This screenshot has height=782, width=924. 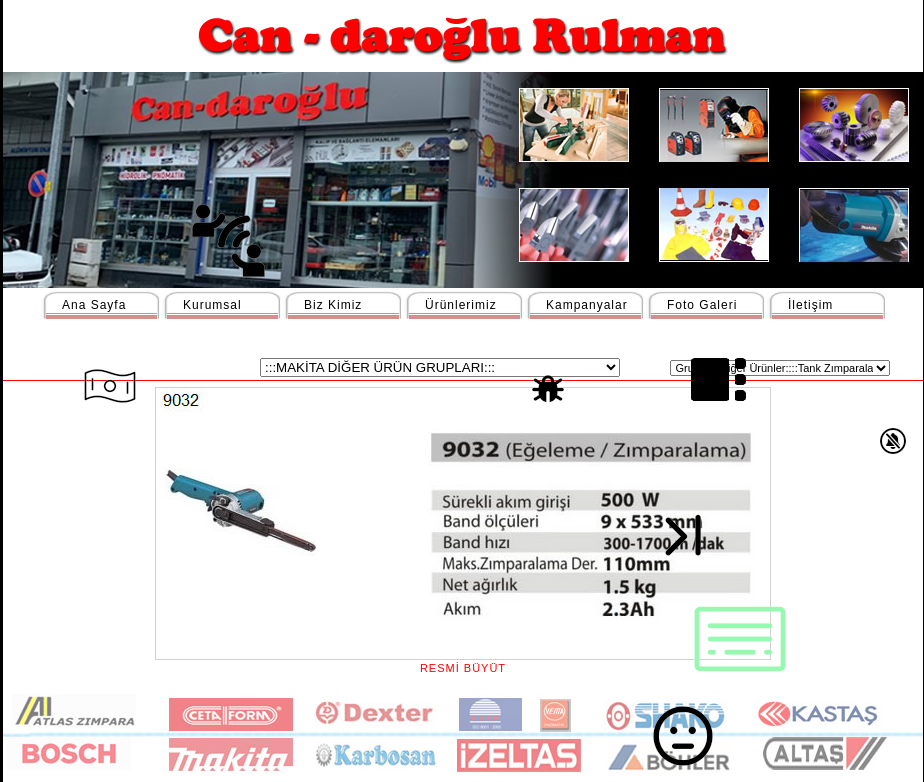 I want to click on skip to end of content, so click(x=684, y=536).